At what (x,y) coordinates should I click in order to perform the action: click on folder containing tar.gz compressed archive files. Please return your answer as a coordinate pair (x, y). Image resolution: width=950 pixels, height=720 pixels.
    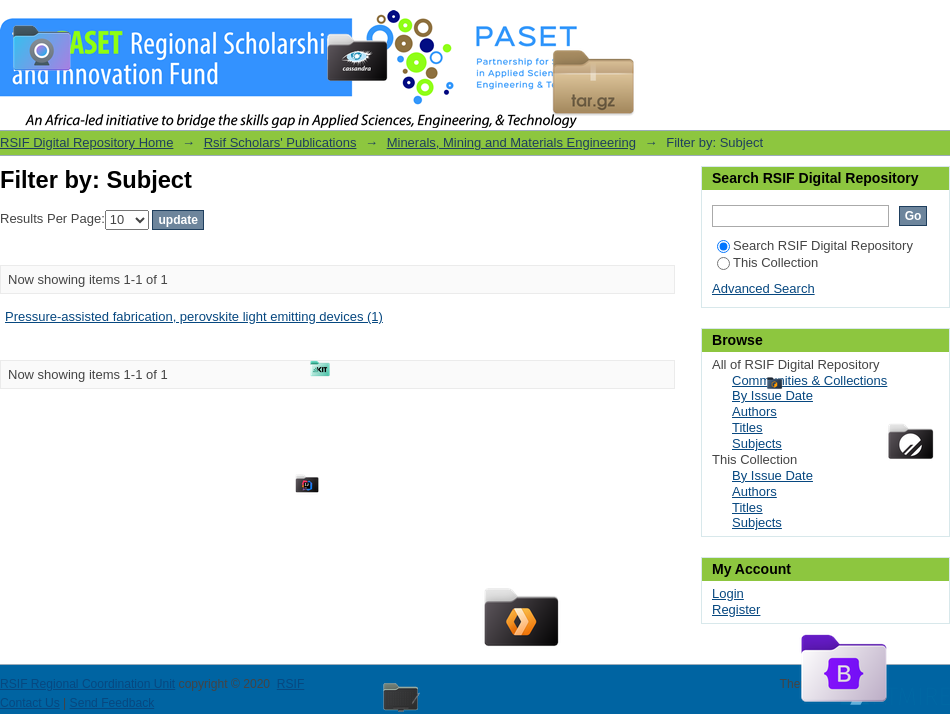
    Looking at the image, I should click on (593, 84).